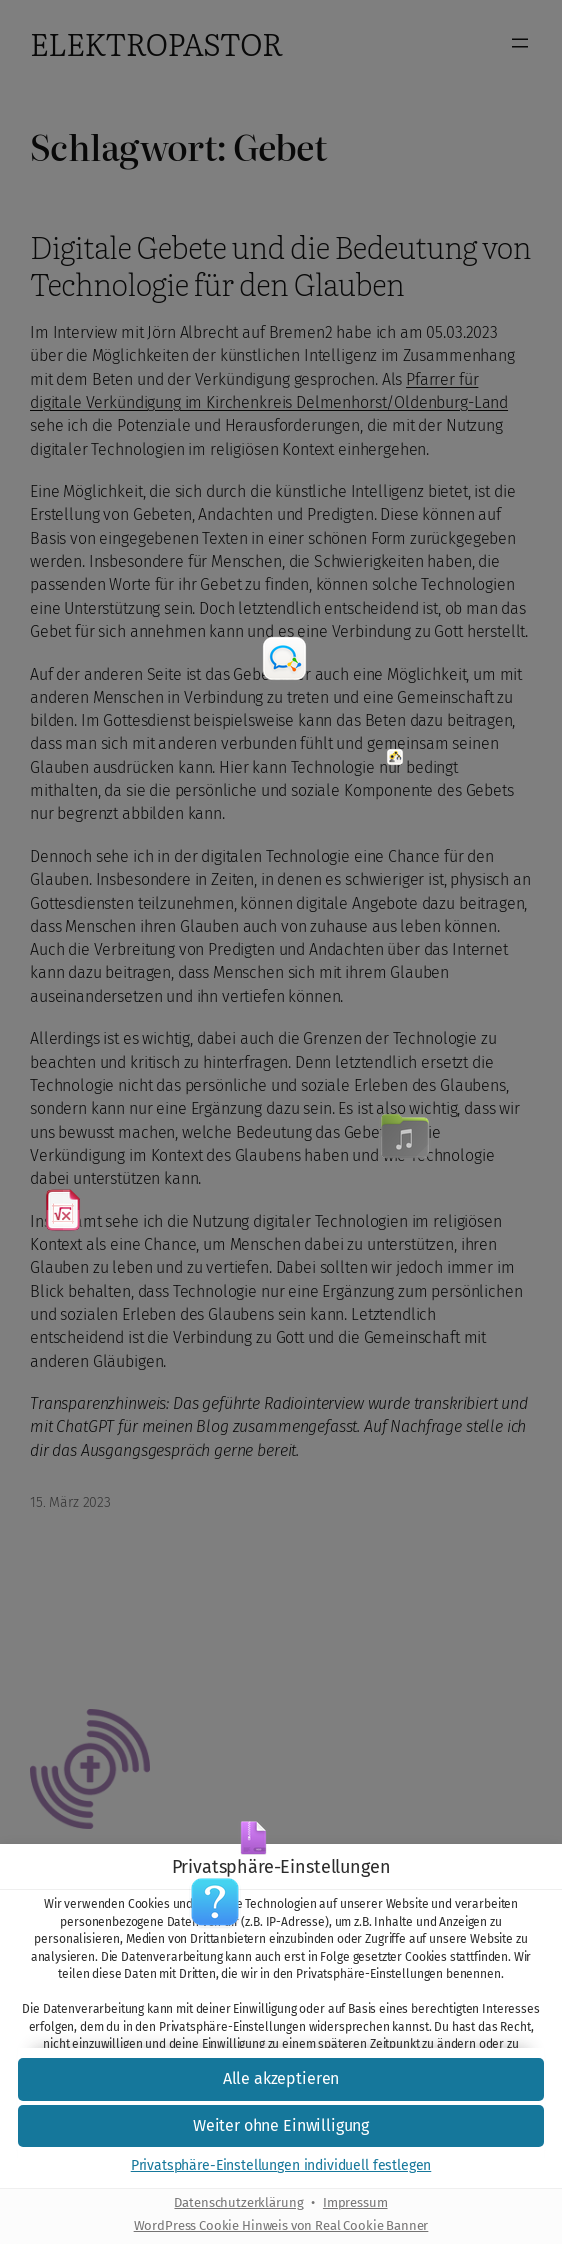 The height and width of the screenshot is (2244, 562). What do you see at coordinates (215, 1903) in the screenshot?
I see `indicates a help or information dialog` at bounding box center [215, 1903].